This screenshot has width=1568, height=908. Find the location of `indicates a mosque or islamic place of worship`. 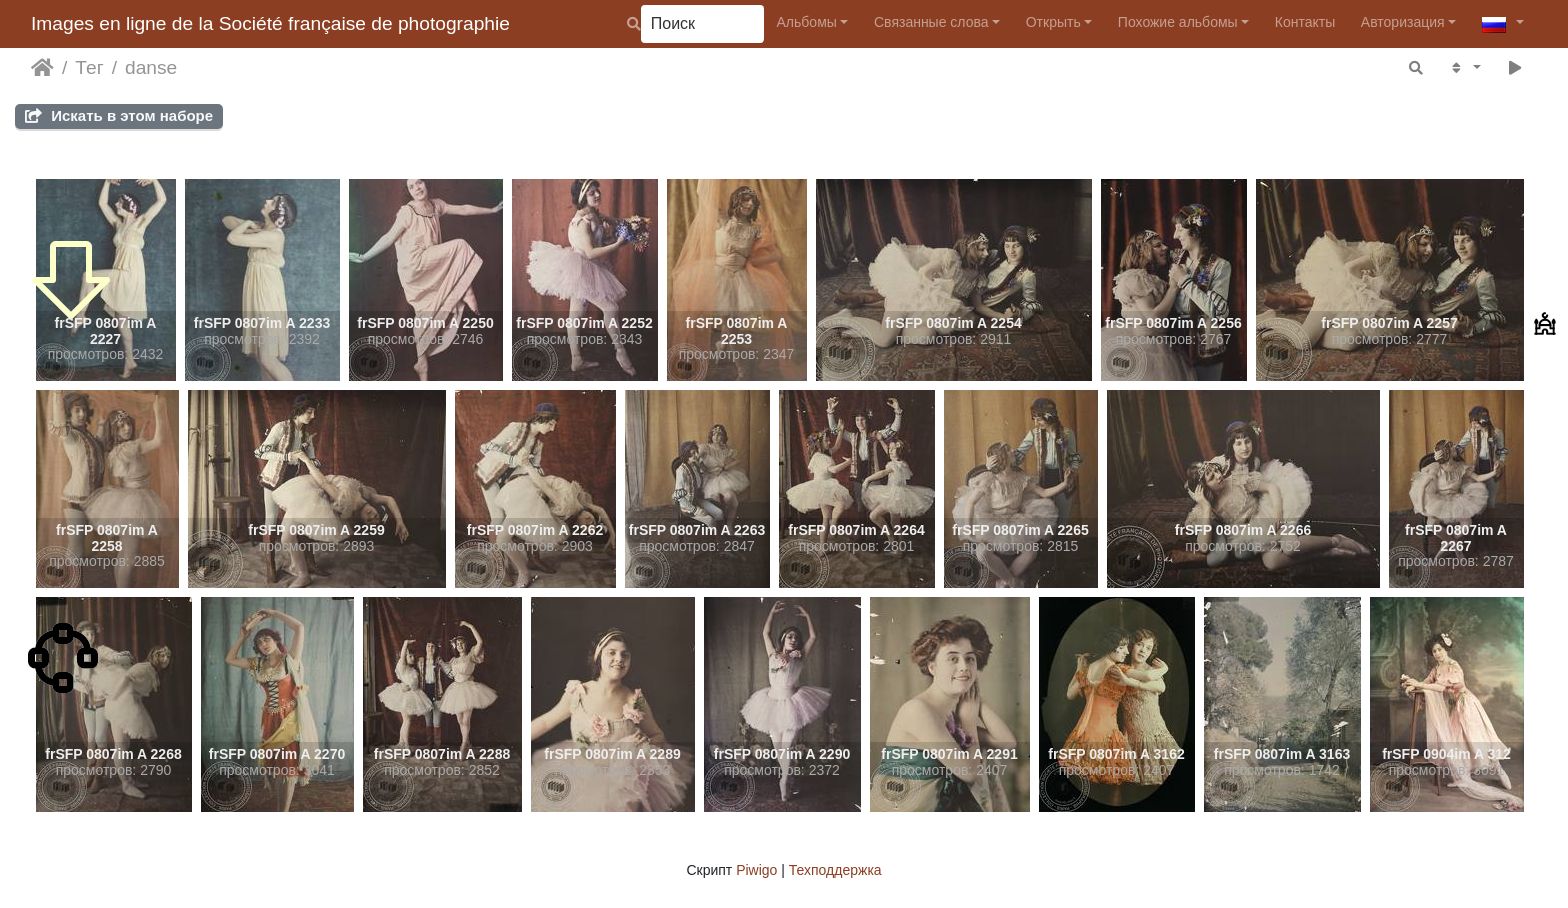

indicates a mosque or islamic place of worship is located at coordinates (1545, 324).